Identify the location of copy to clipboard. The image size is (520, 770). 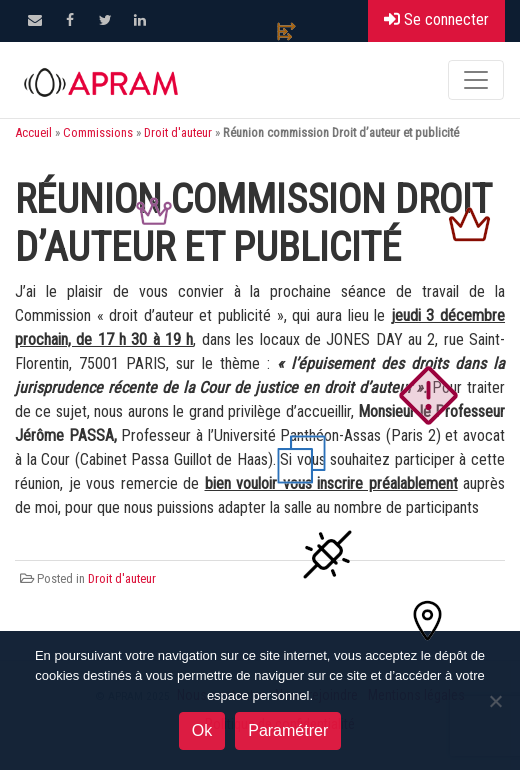
(301, 459).